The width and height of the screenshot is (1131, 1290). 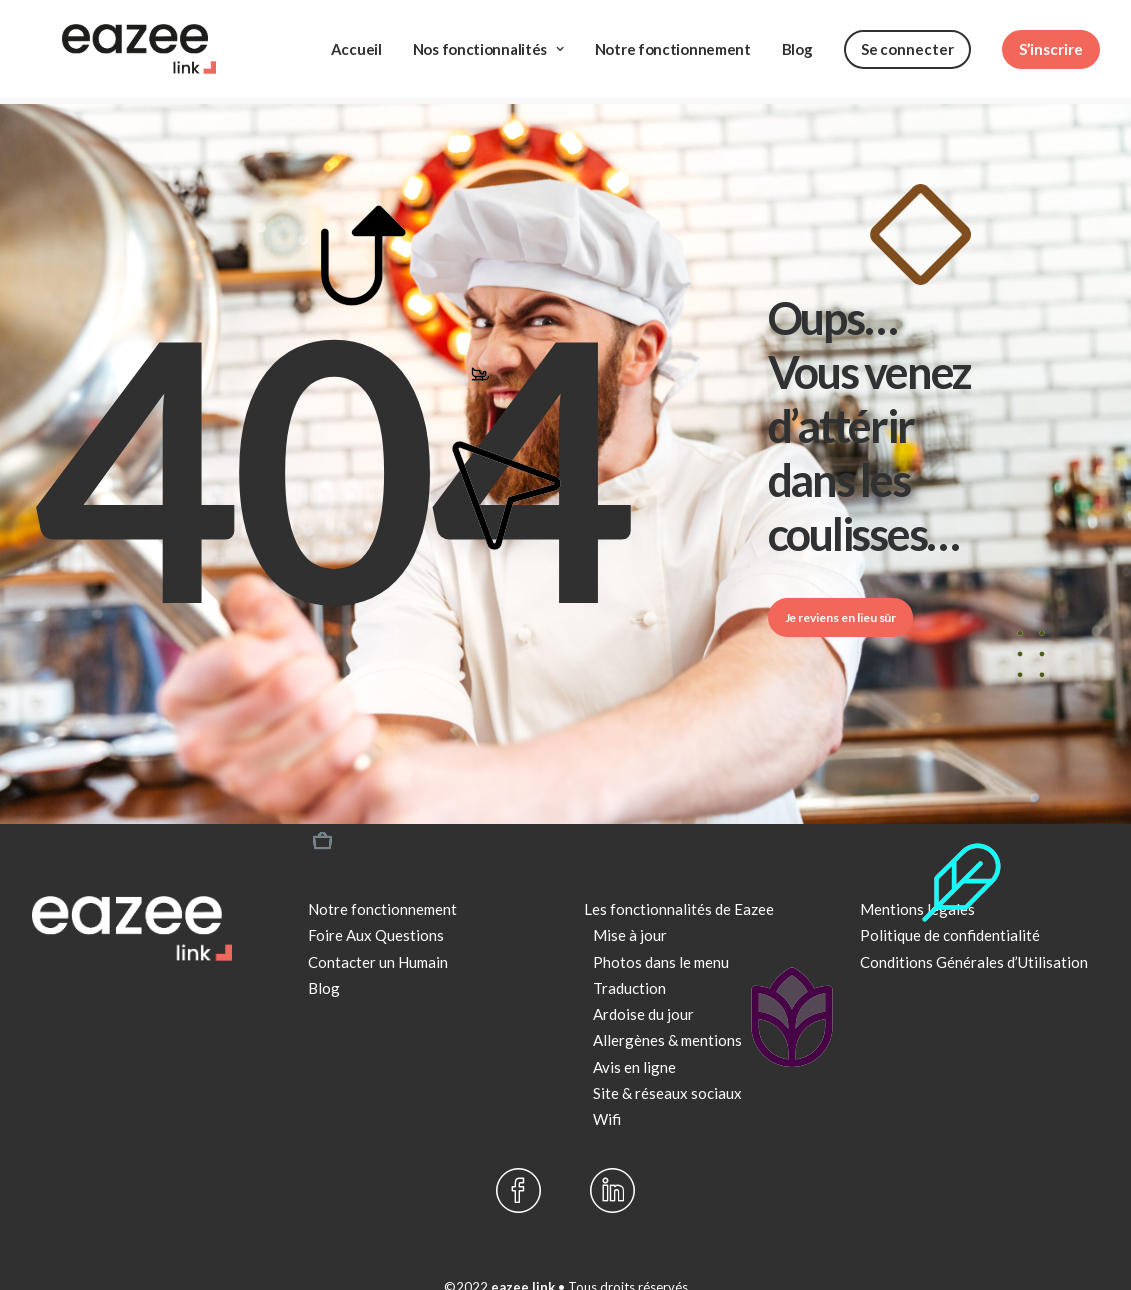 What do you see at coordinates (960, 884) in the screenshot?
I see `compose a new message or note` at bounding box center [960, 884].